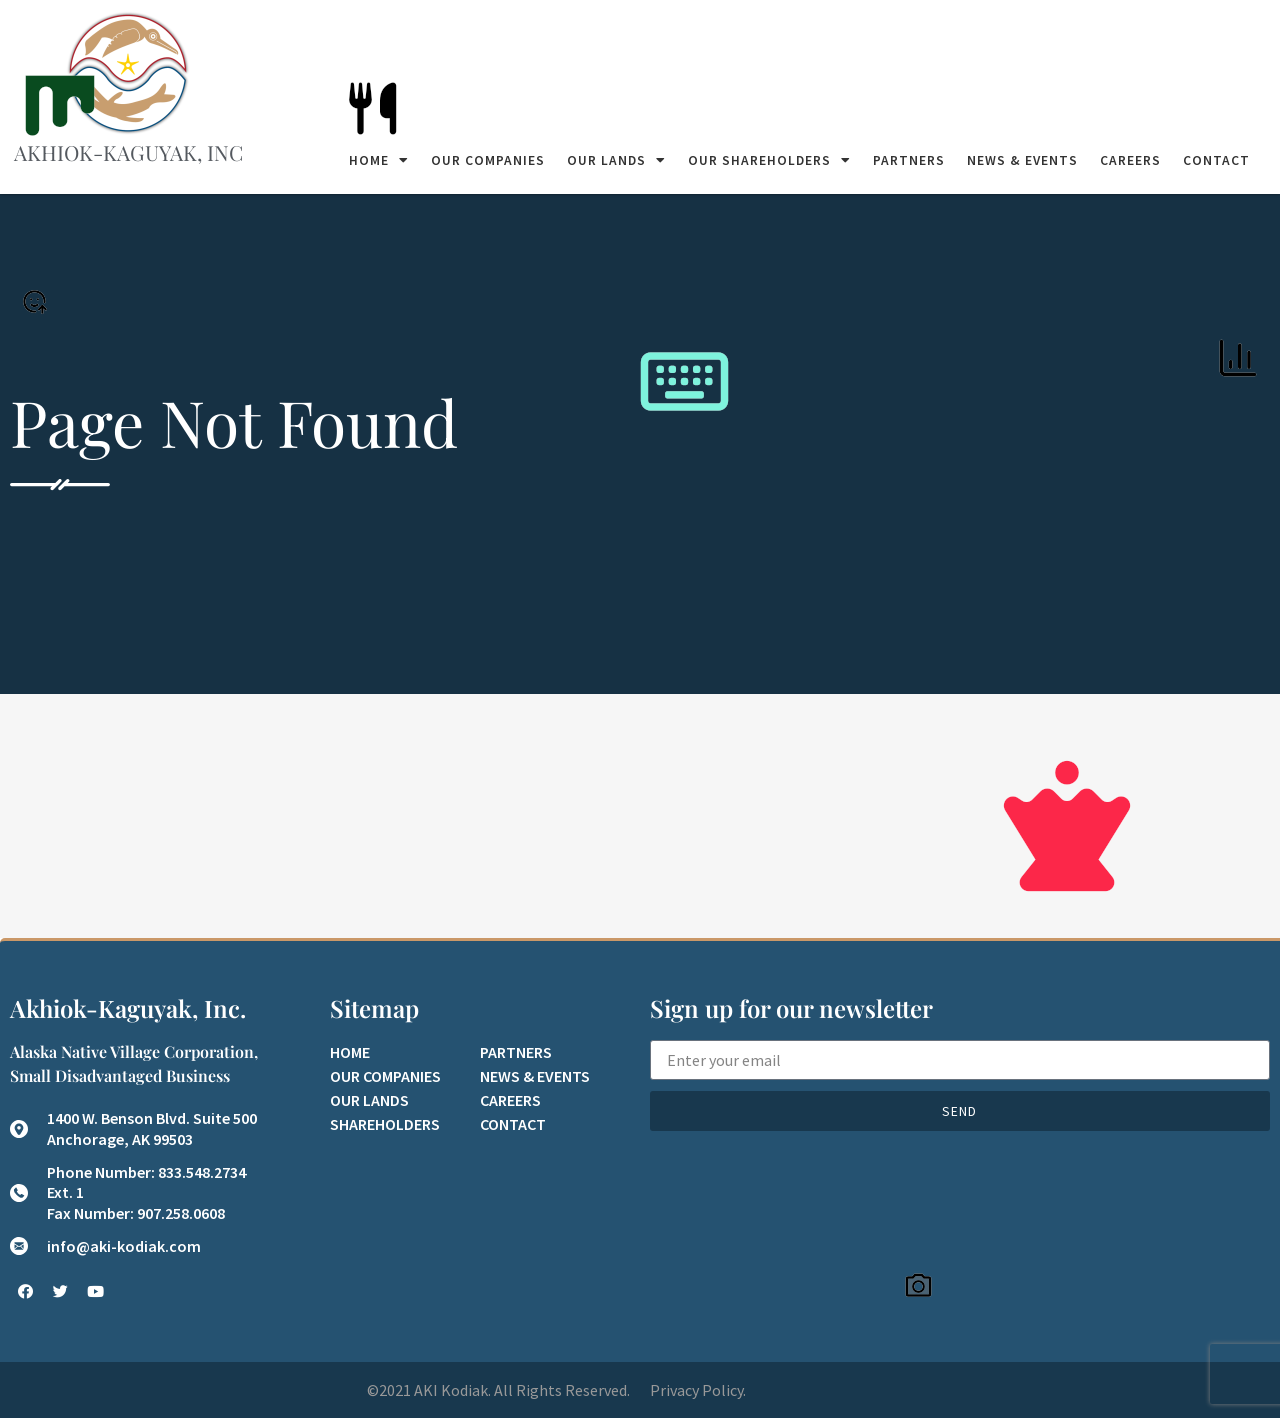 This screenshot has height=1418, width=1280. I want to click on view analytics or statistics, so click(1238, 358).